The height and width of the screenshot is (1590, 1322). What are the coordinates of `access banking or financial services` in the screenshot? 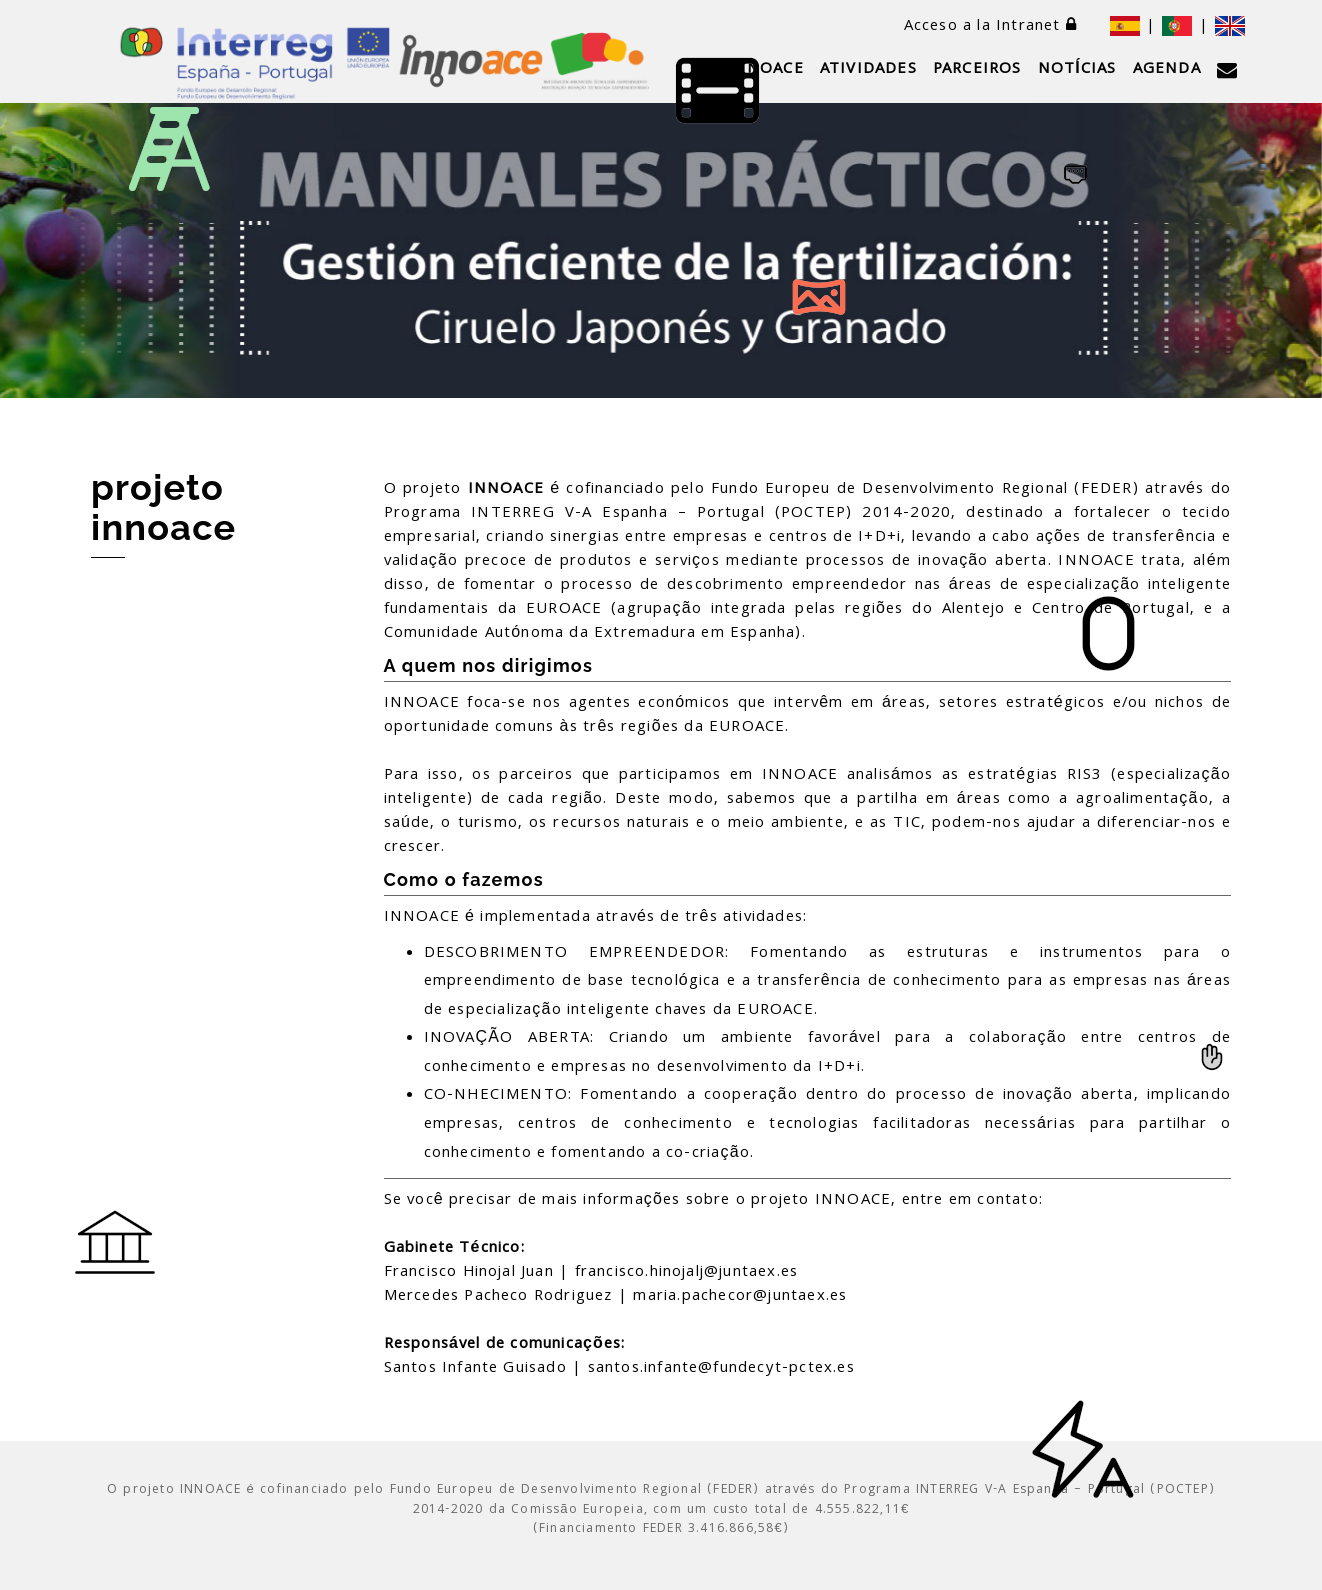 It's located at (115, 1245).